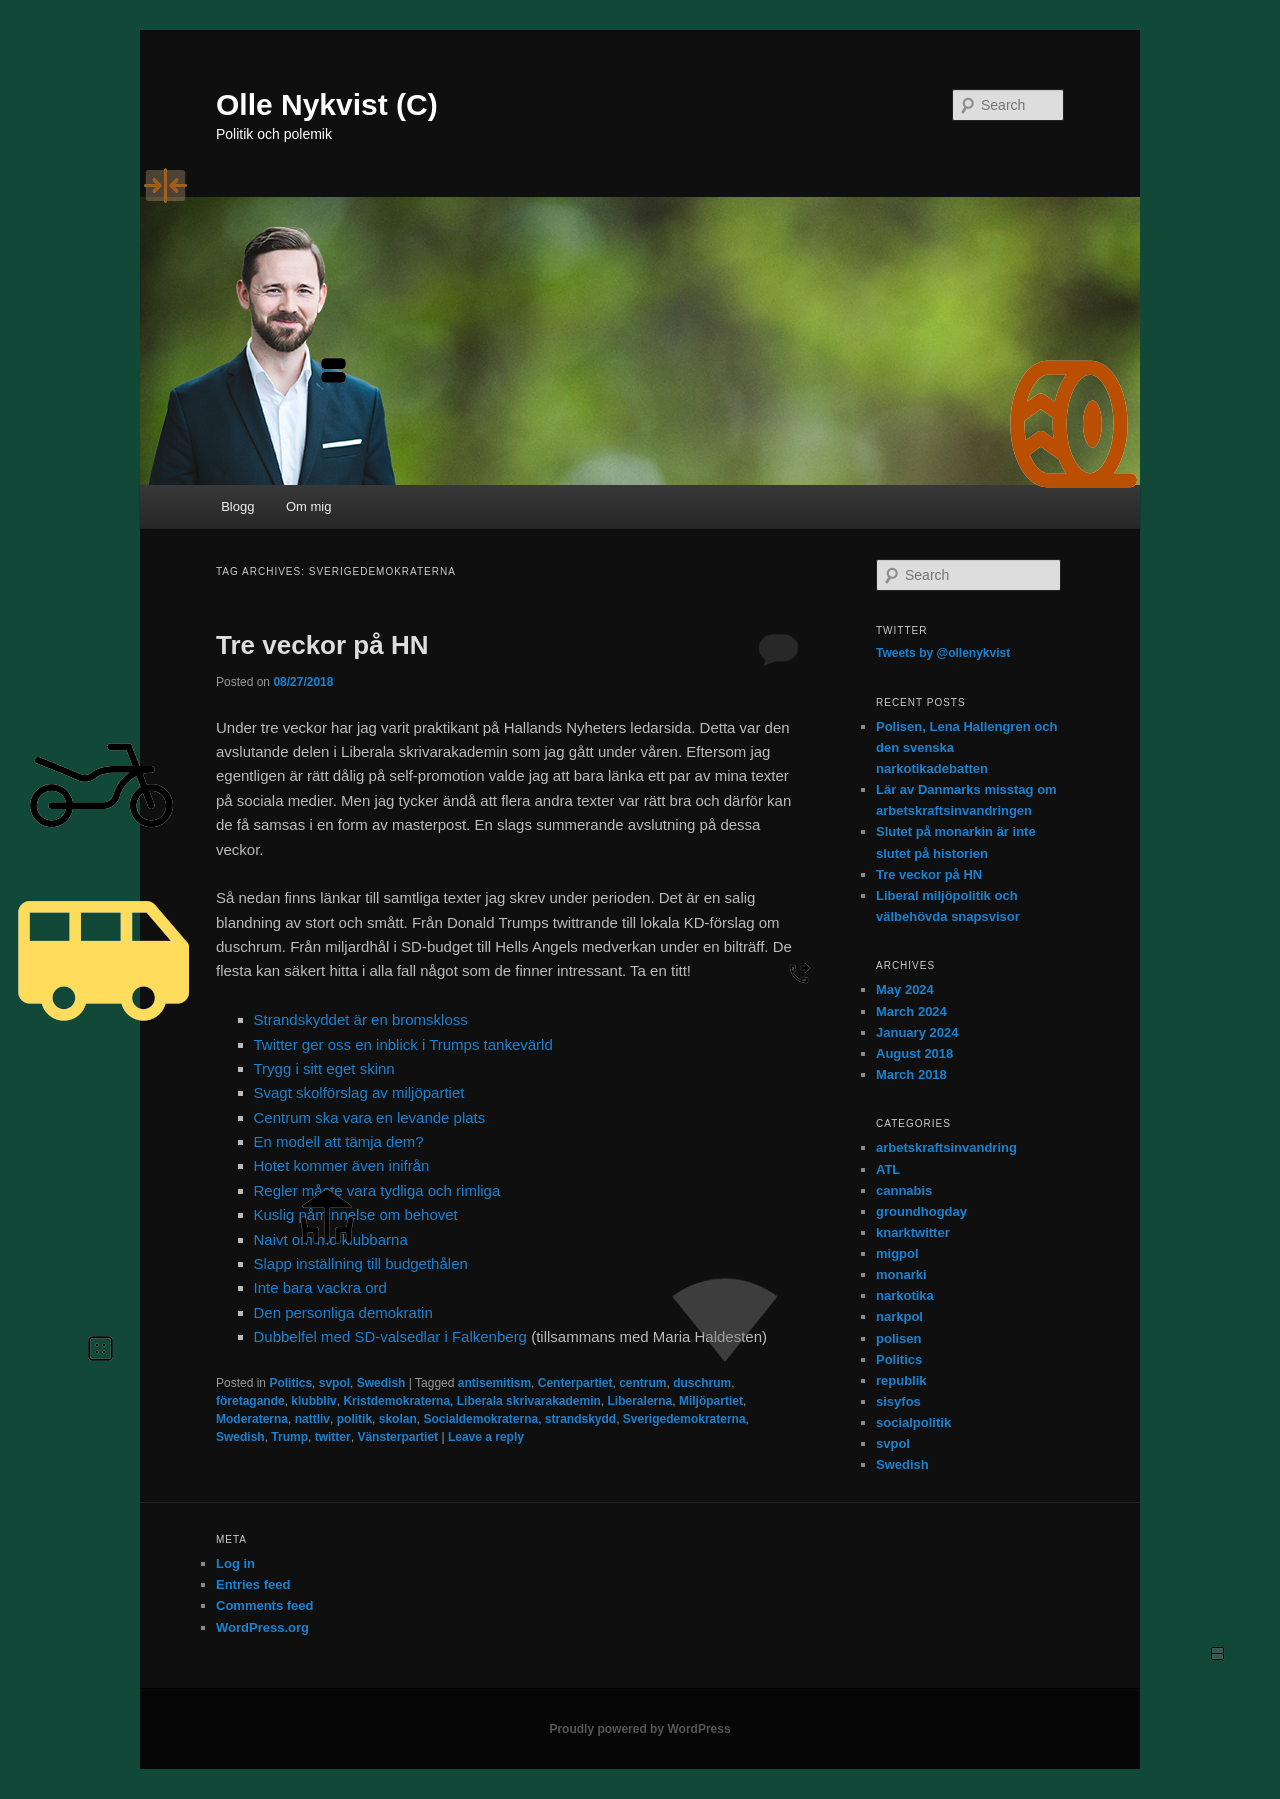 The width and height of the screenshot is (1280, 1799). What do you see at coordinates (333, 370) in the screenshot?
I see `switch to list view` at bounding box center [333, 370].